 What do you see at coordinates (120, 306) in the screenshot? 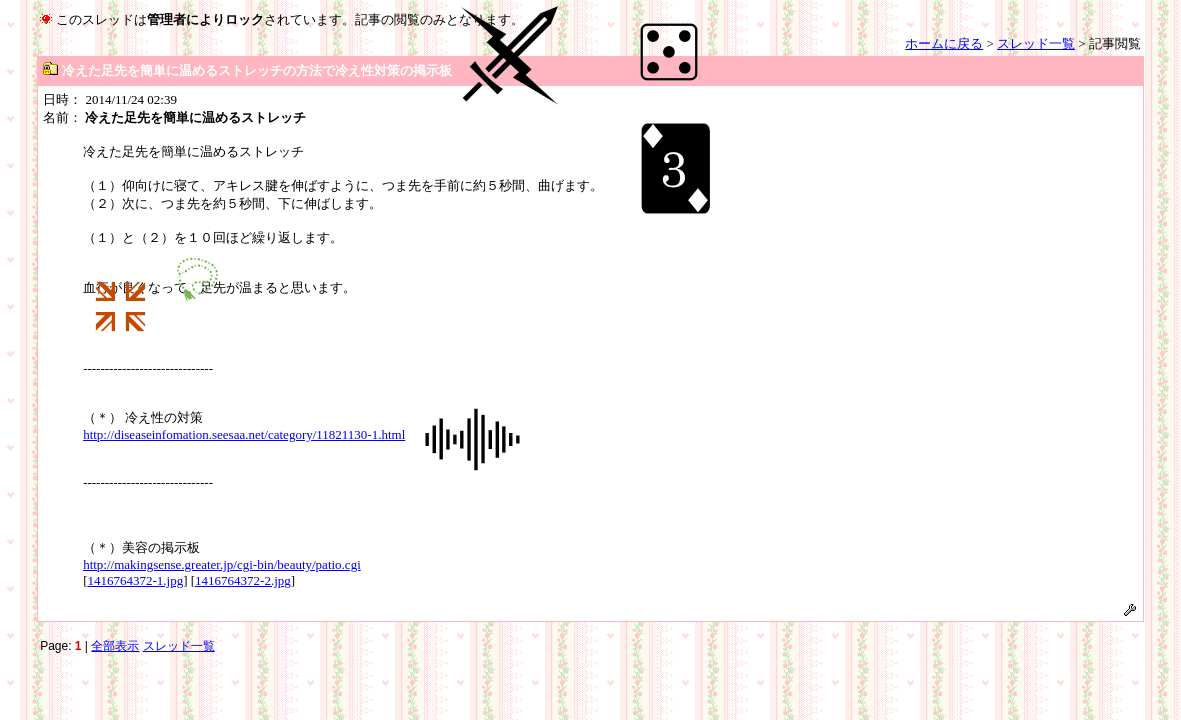
I see `select United Kingdom as region or language` at bounding box center [120, 306].